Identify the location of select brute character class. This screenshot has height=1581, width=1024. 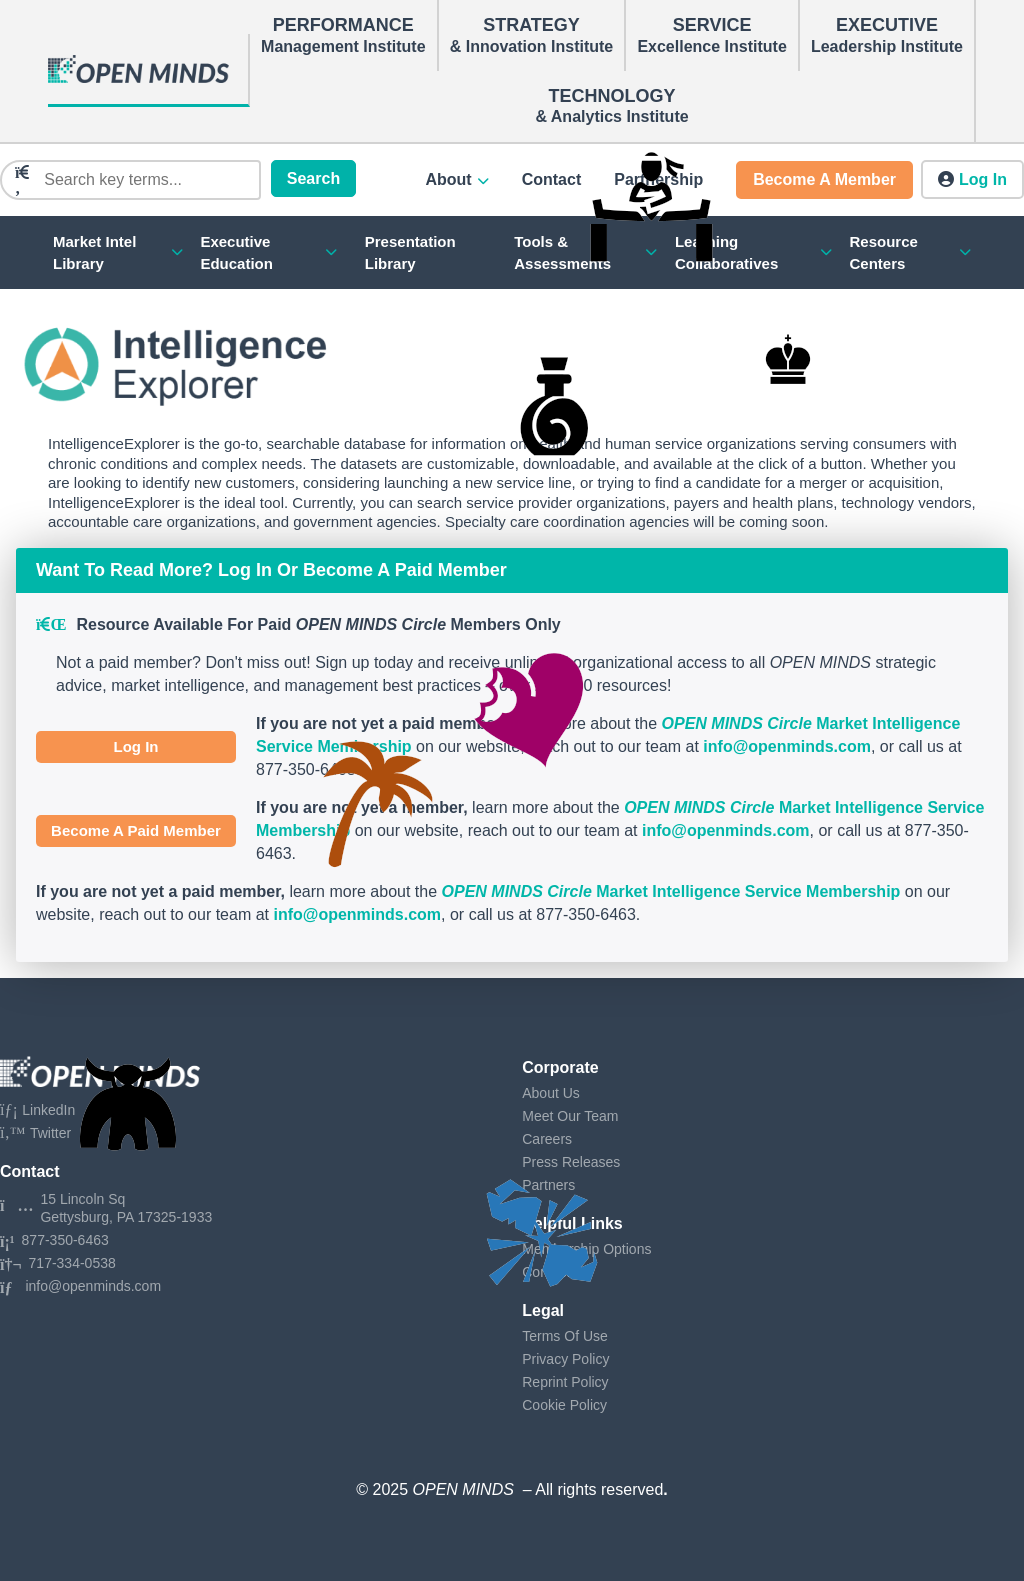
(128, 1104).